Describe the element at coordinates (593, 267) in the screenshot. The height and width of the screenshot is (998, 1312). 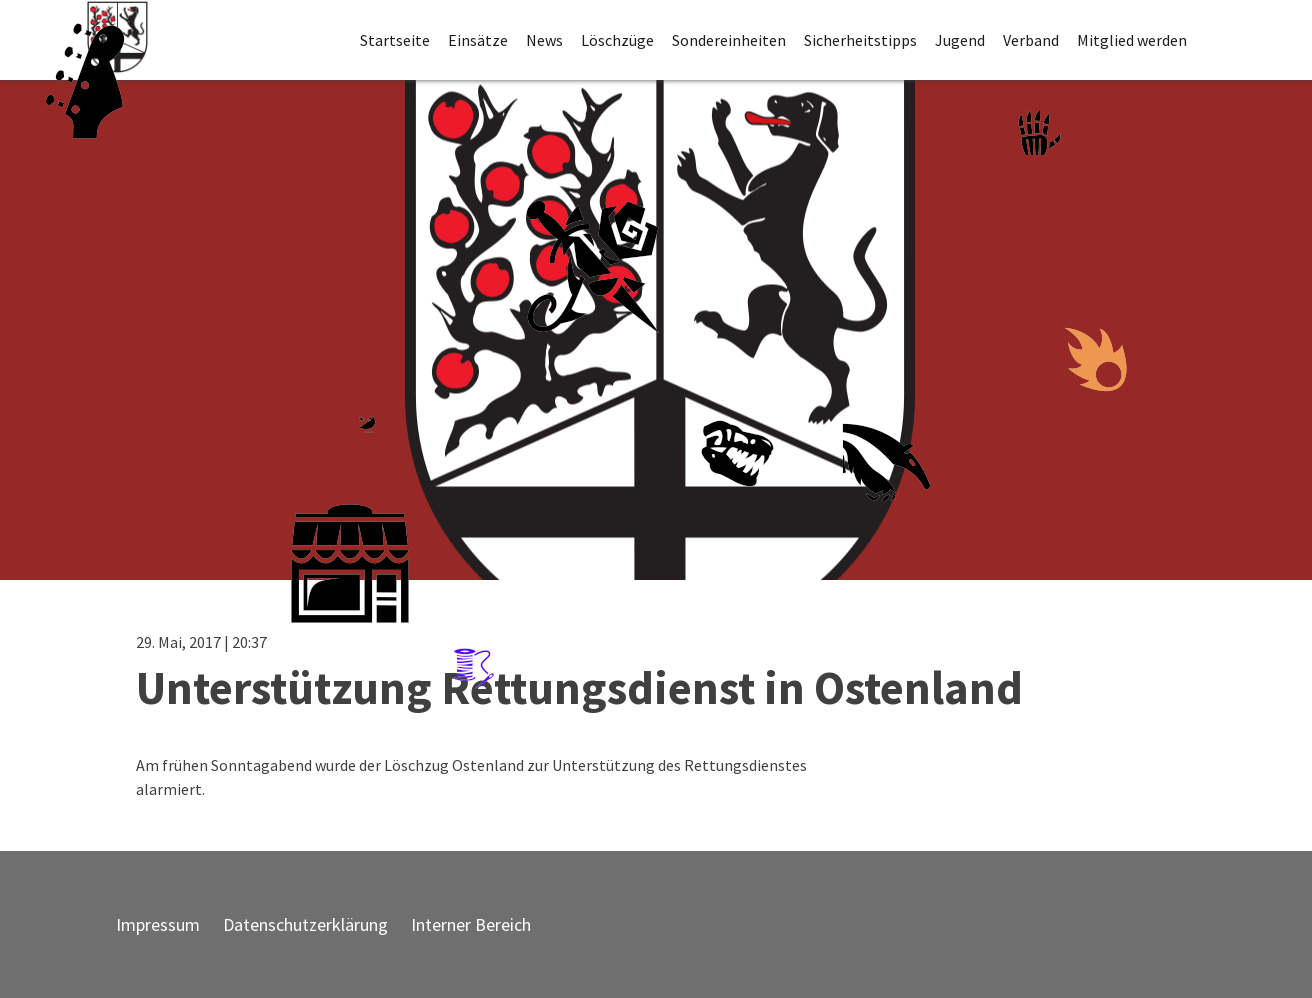
I see `select rogue or assassin character class` at that location.